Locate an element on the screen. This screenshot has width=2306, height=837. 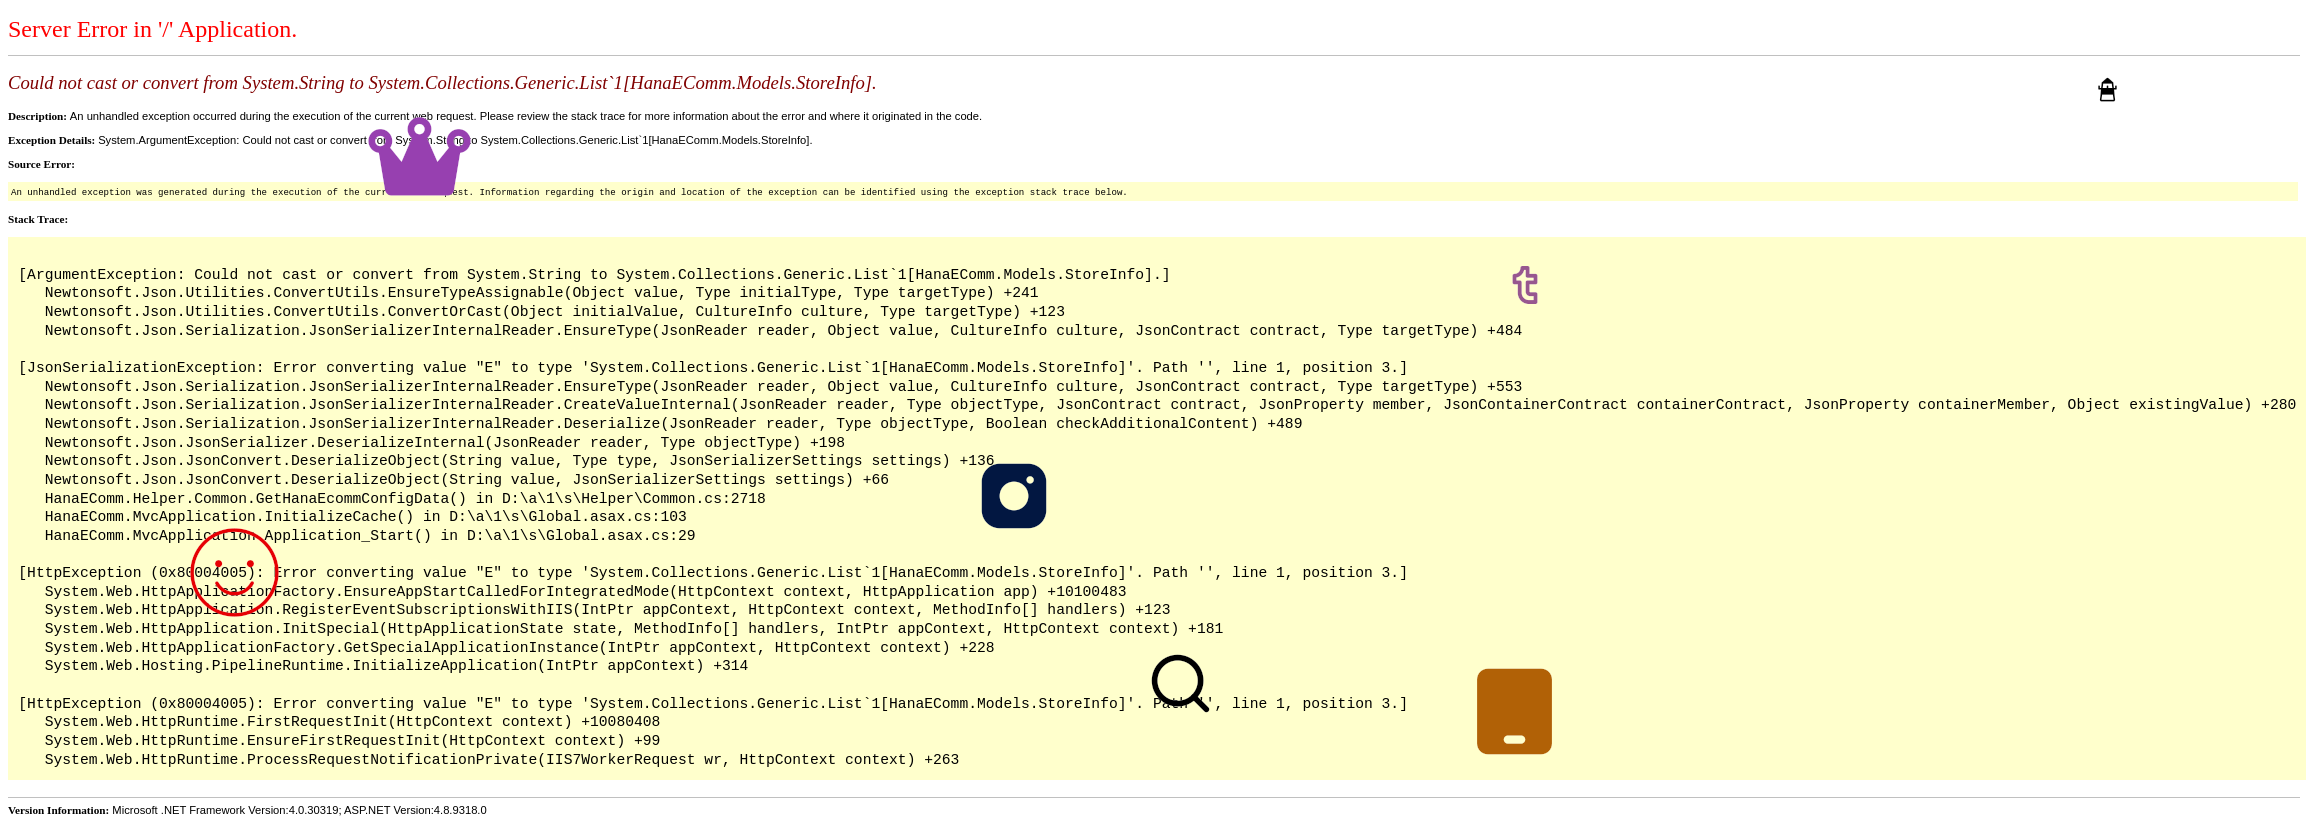
switch to tablet view is located at coordinates (1514, 711).